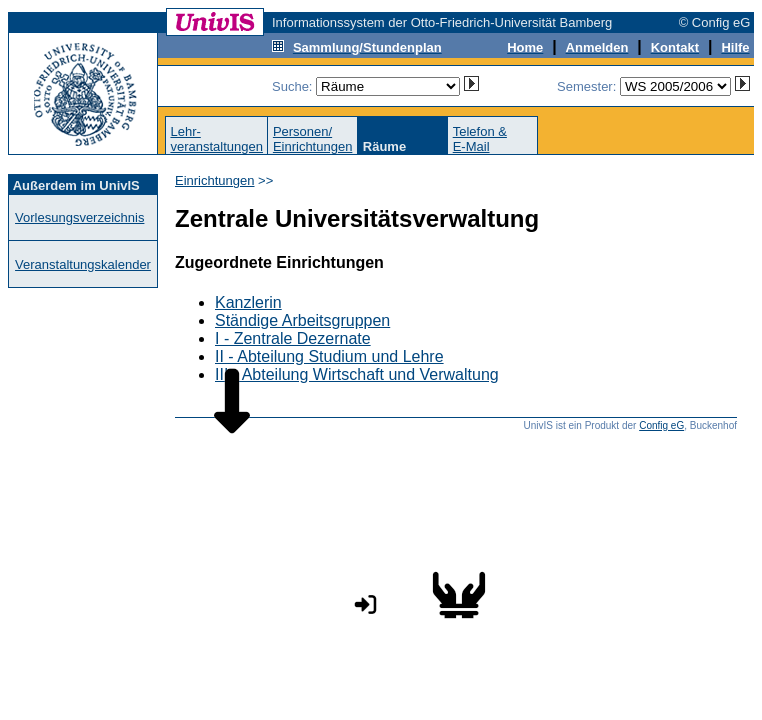  Describe the element at coordinates (232, 401) in the screenshot. I see `scroll down to see more content` at that location.